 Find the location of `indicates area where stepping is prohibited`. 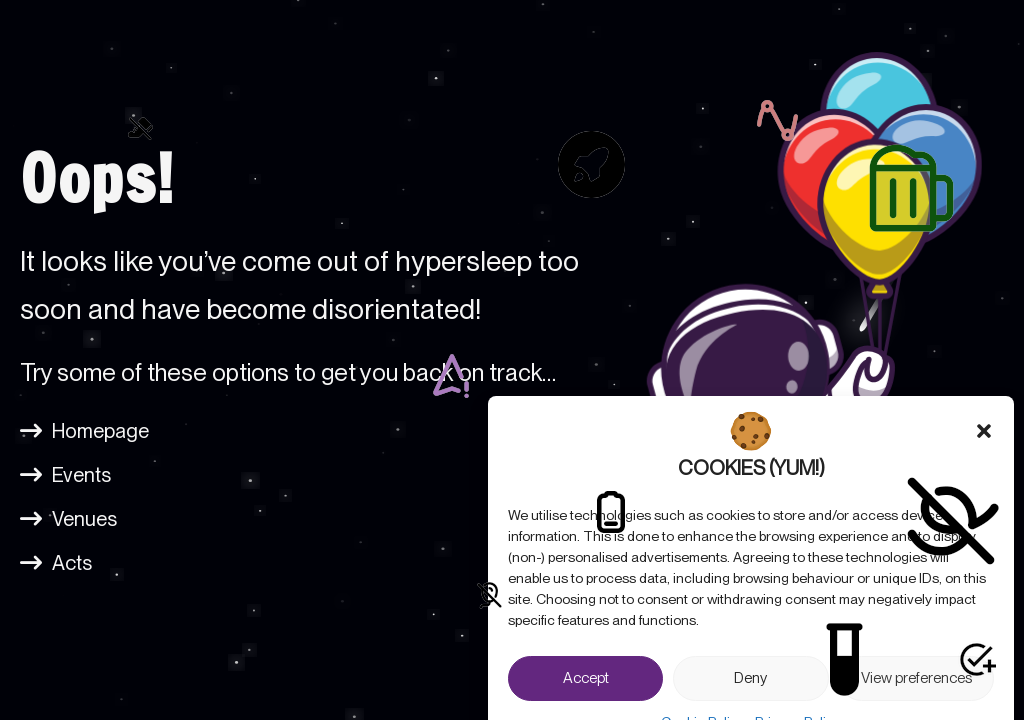

indicates area where stepping is prohibited is located at coordinates (141, 128).